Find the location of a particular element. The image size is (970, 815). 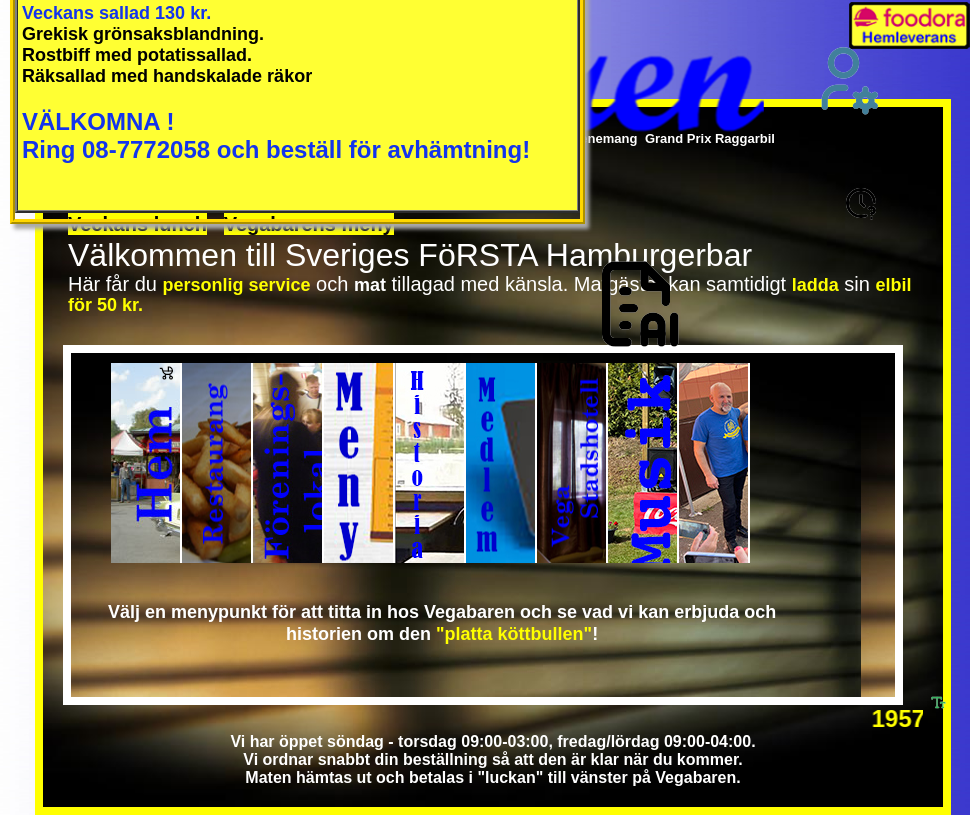

access user settings or preferences is located at coordinates (843, 78).